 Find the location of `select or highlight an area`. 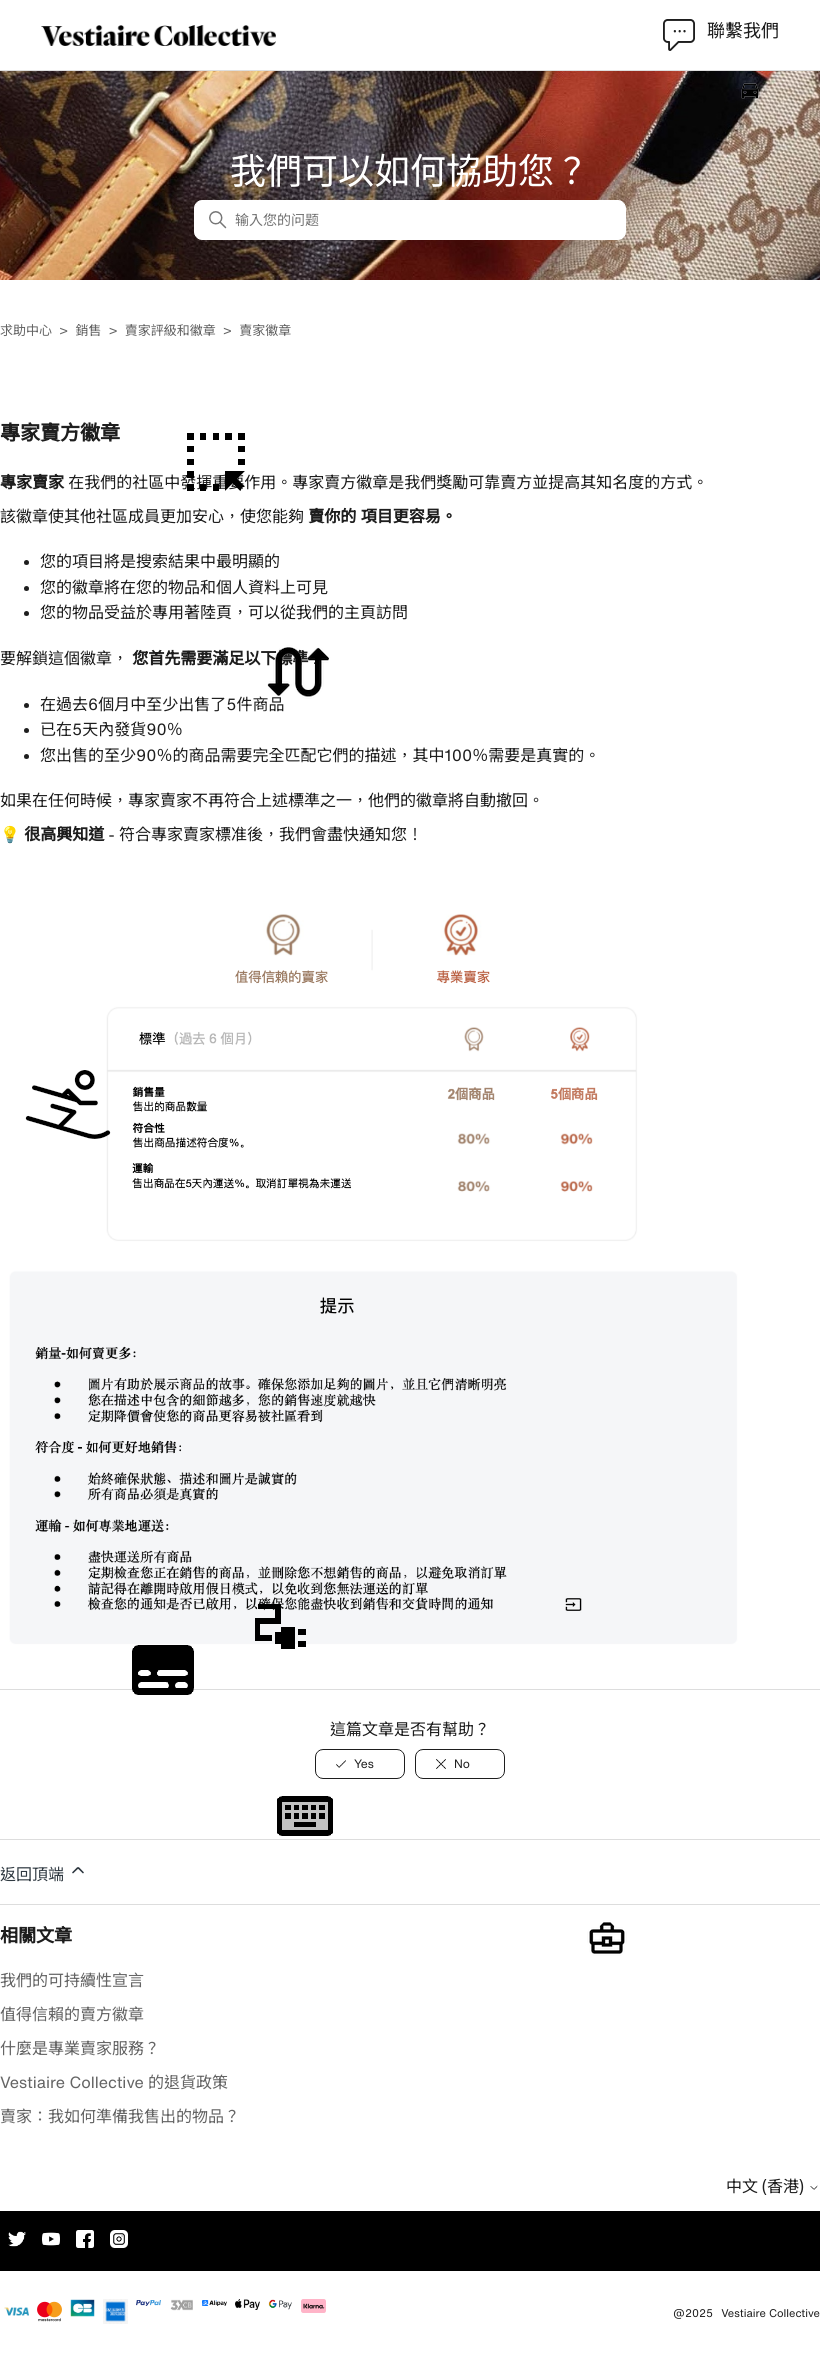

select or highlight an area is located at coordinates (216, 462).